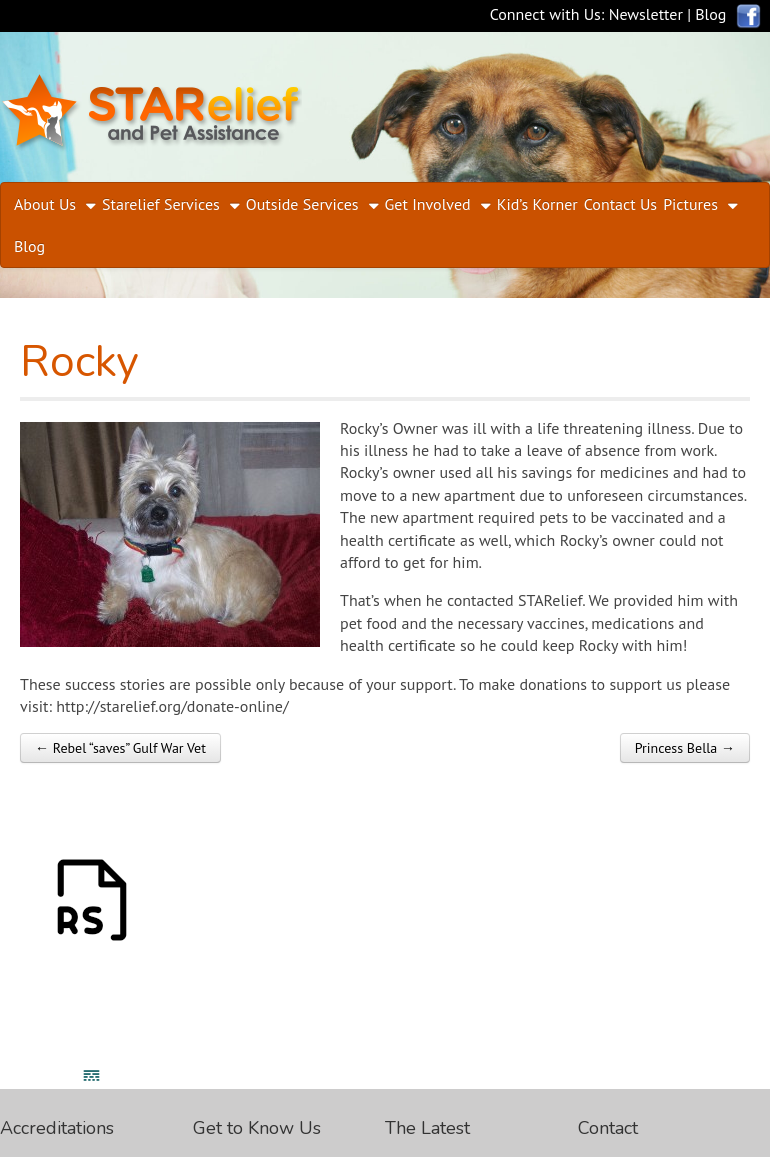 Image resolution: width=770 pixels, height=1157 pixels. Describe the element at coordinates (91, 1075) in the screenshot. I see `adjust gradient or color blend settings` at that location.